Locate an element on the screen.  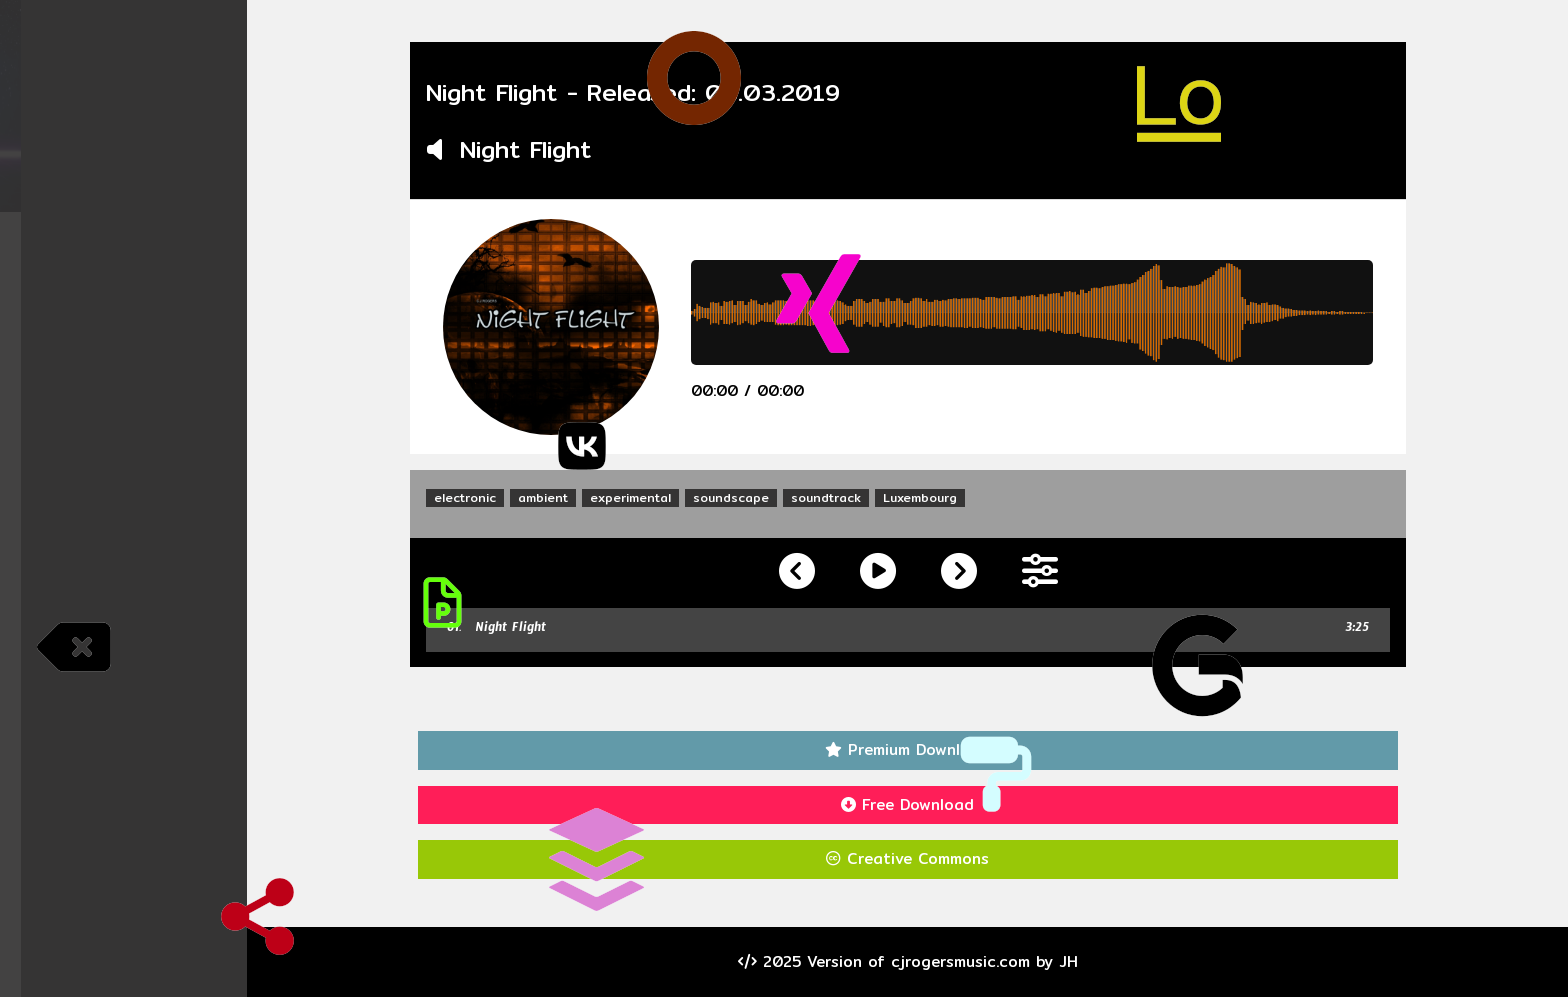
buffer app logo is located at coordinates (596, 859).